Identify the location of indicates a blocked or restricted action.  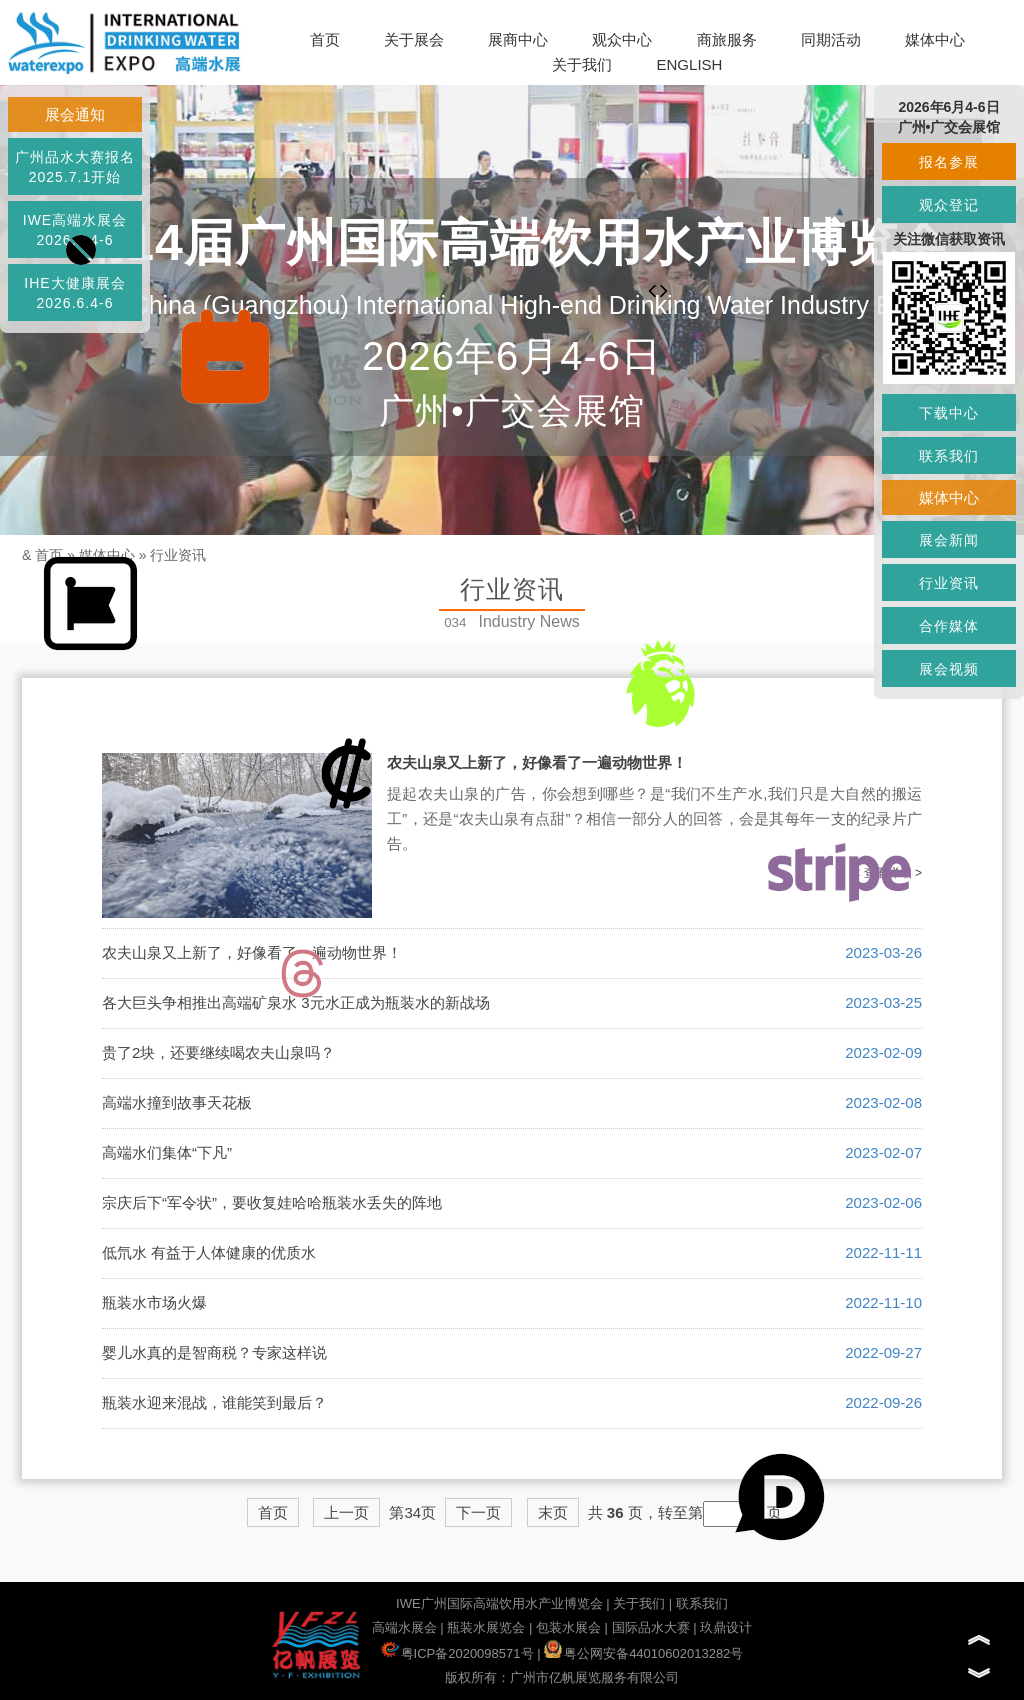
(81, 250).